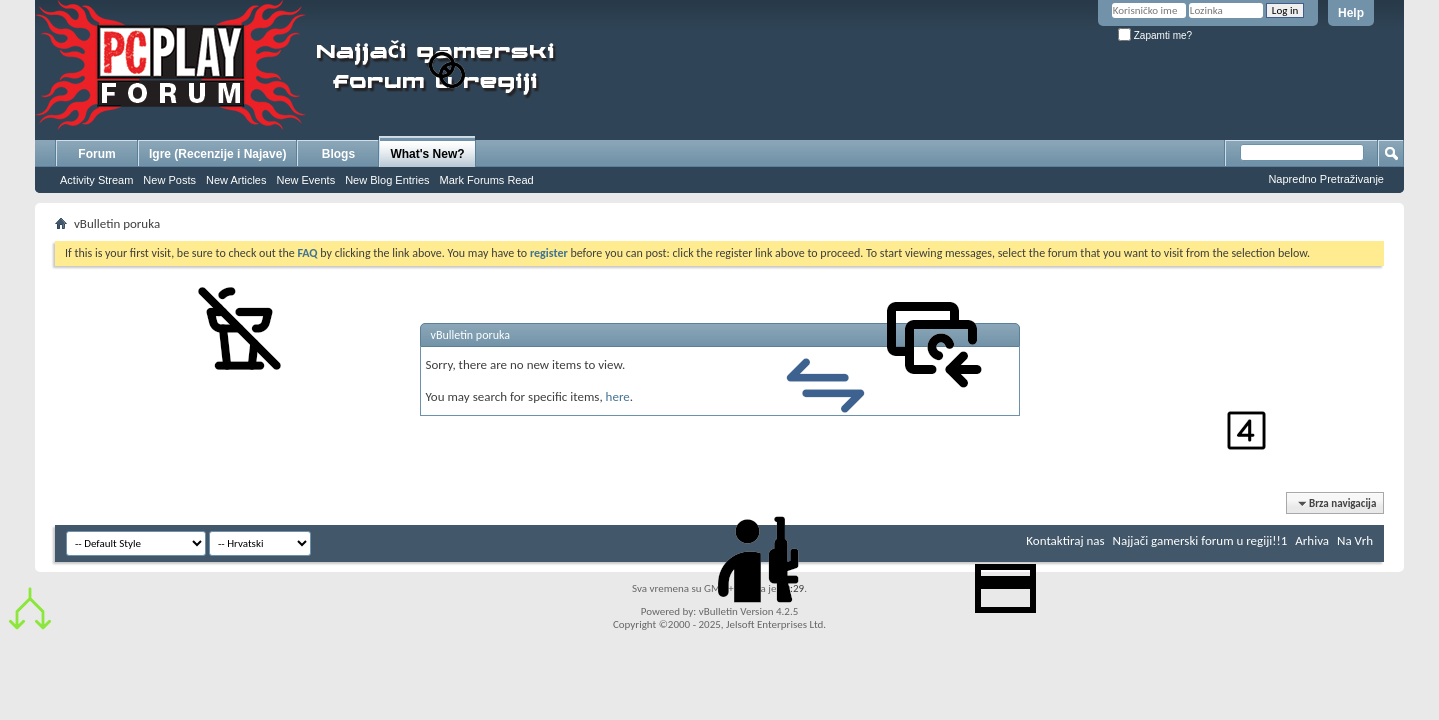  I want to click on request a refund or money back, so click(932, 338).